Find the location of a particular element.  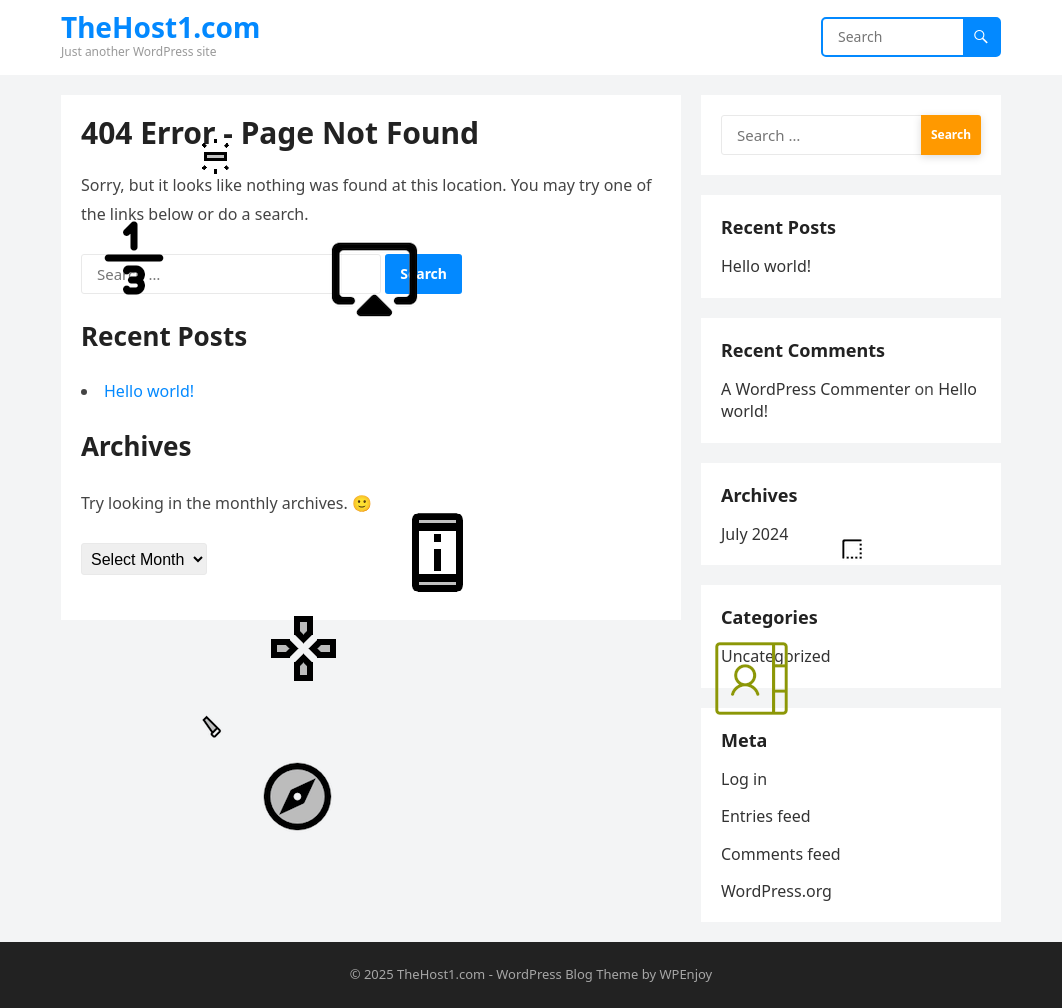

find carpentry or woodworking services is located at coordinates (212, 727).